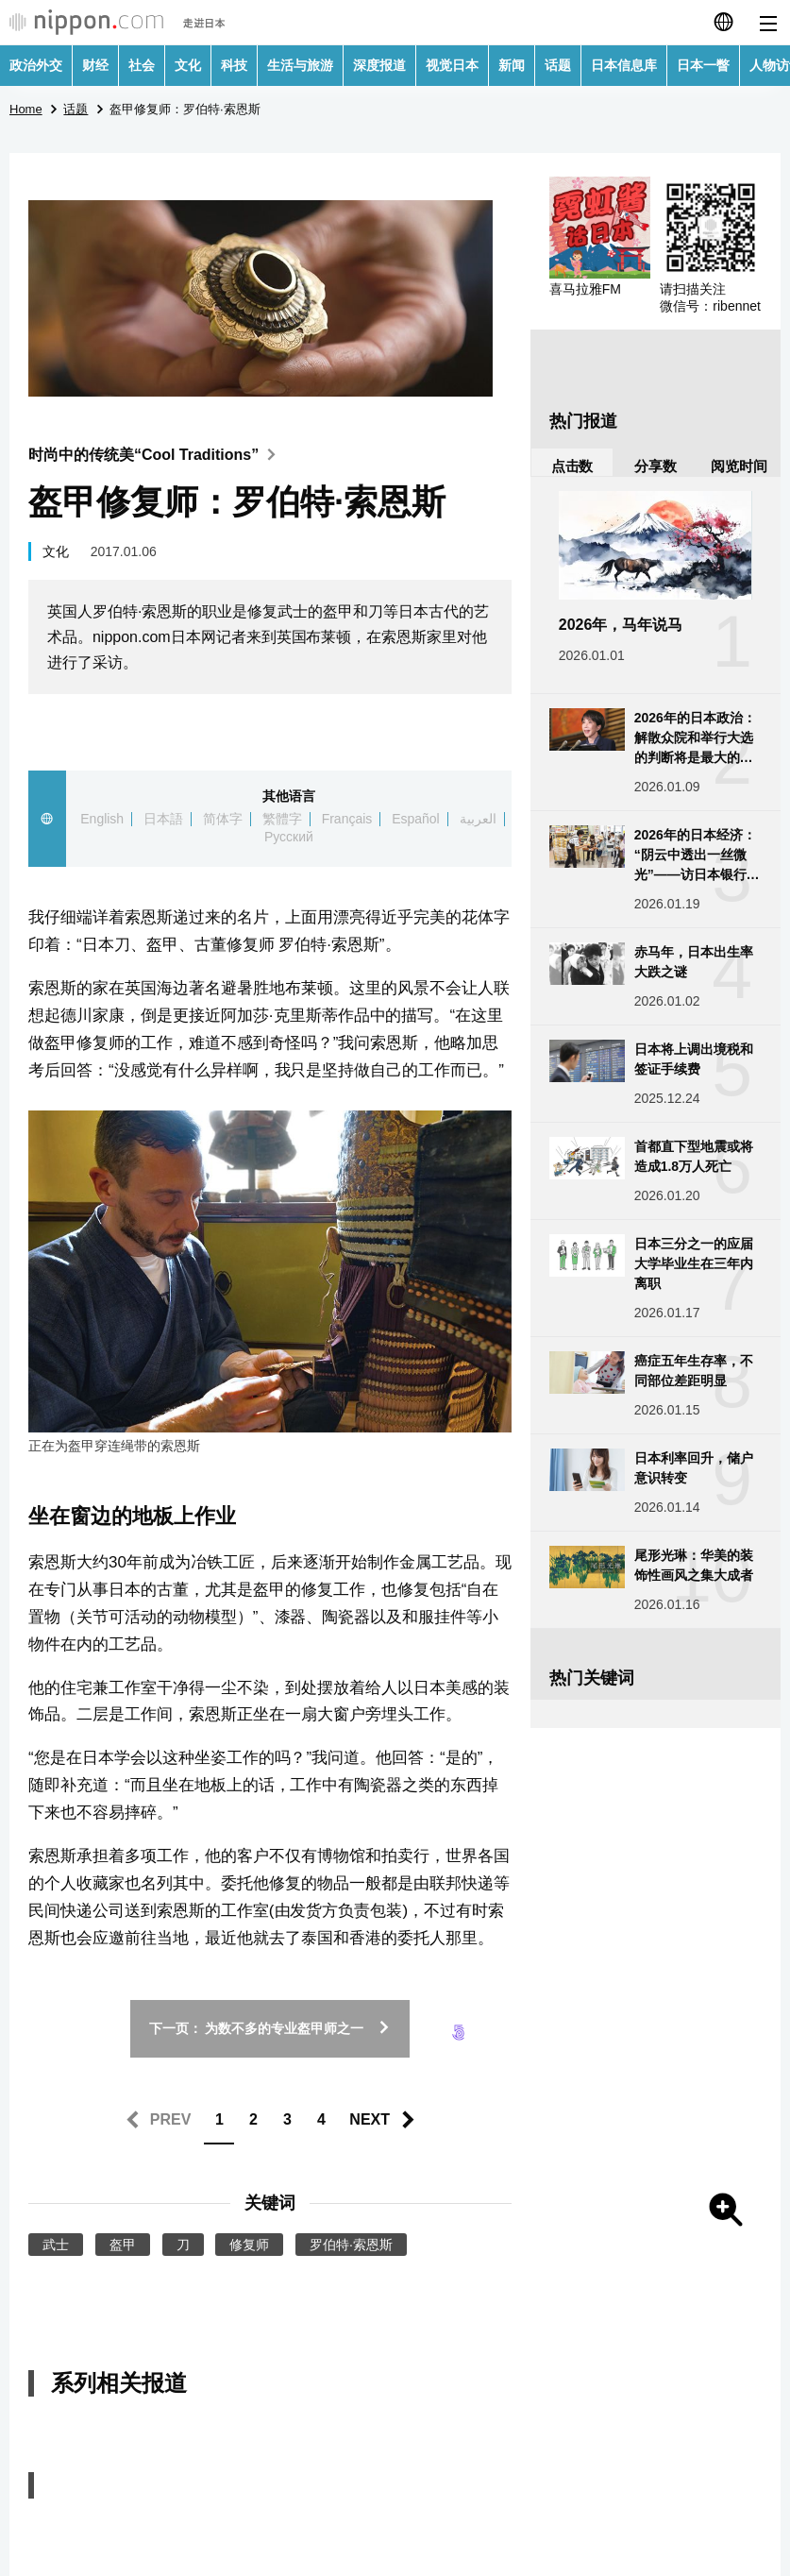  What do you see at coordinates (458, 2032) in the screenshot?
I see `visit 500px photography platform` at bounding box center [458, 2032].